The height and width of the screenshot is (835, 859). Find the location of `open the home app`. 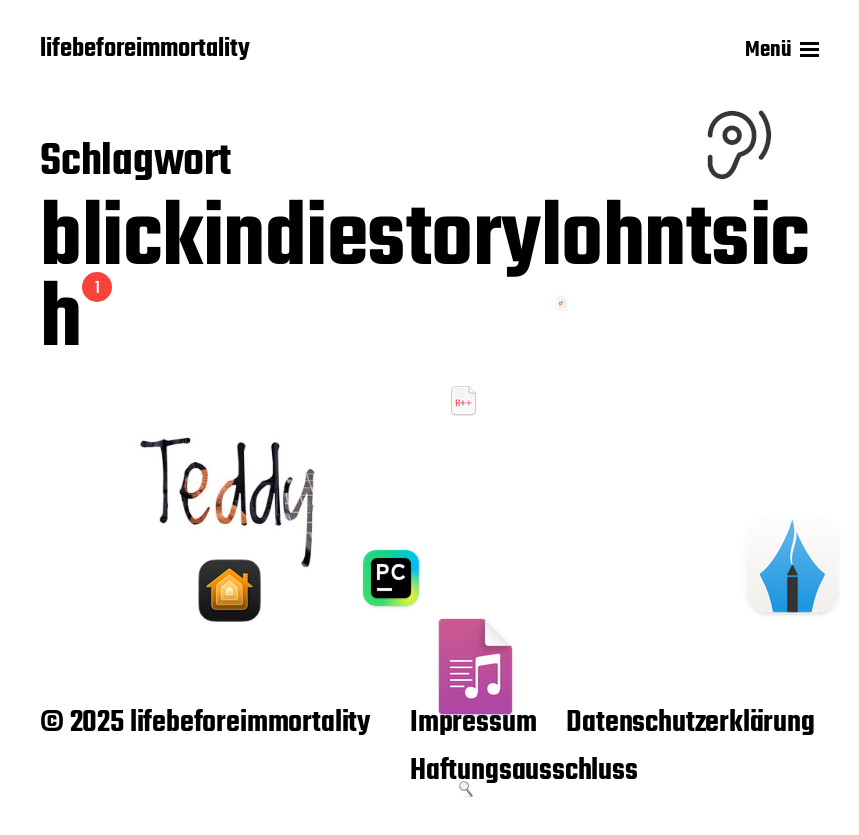

open the home app is located at coordinates (229, 590).